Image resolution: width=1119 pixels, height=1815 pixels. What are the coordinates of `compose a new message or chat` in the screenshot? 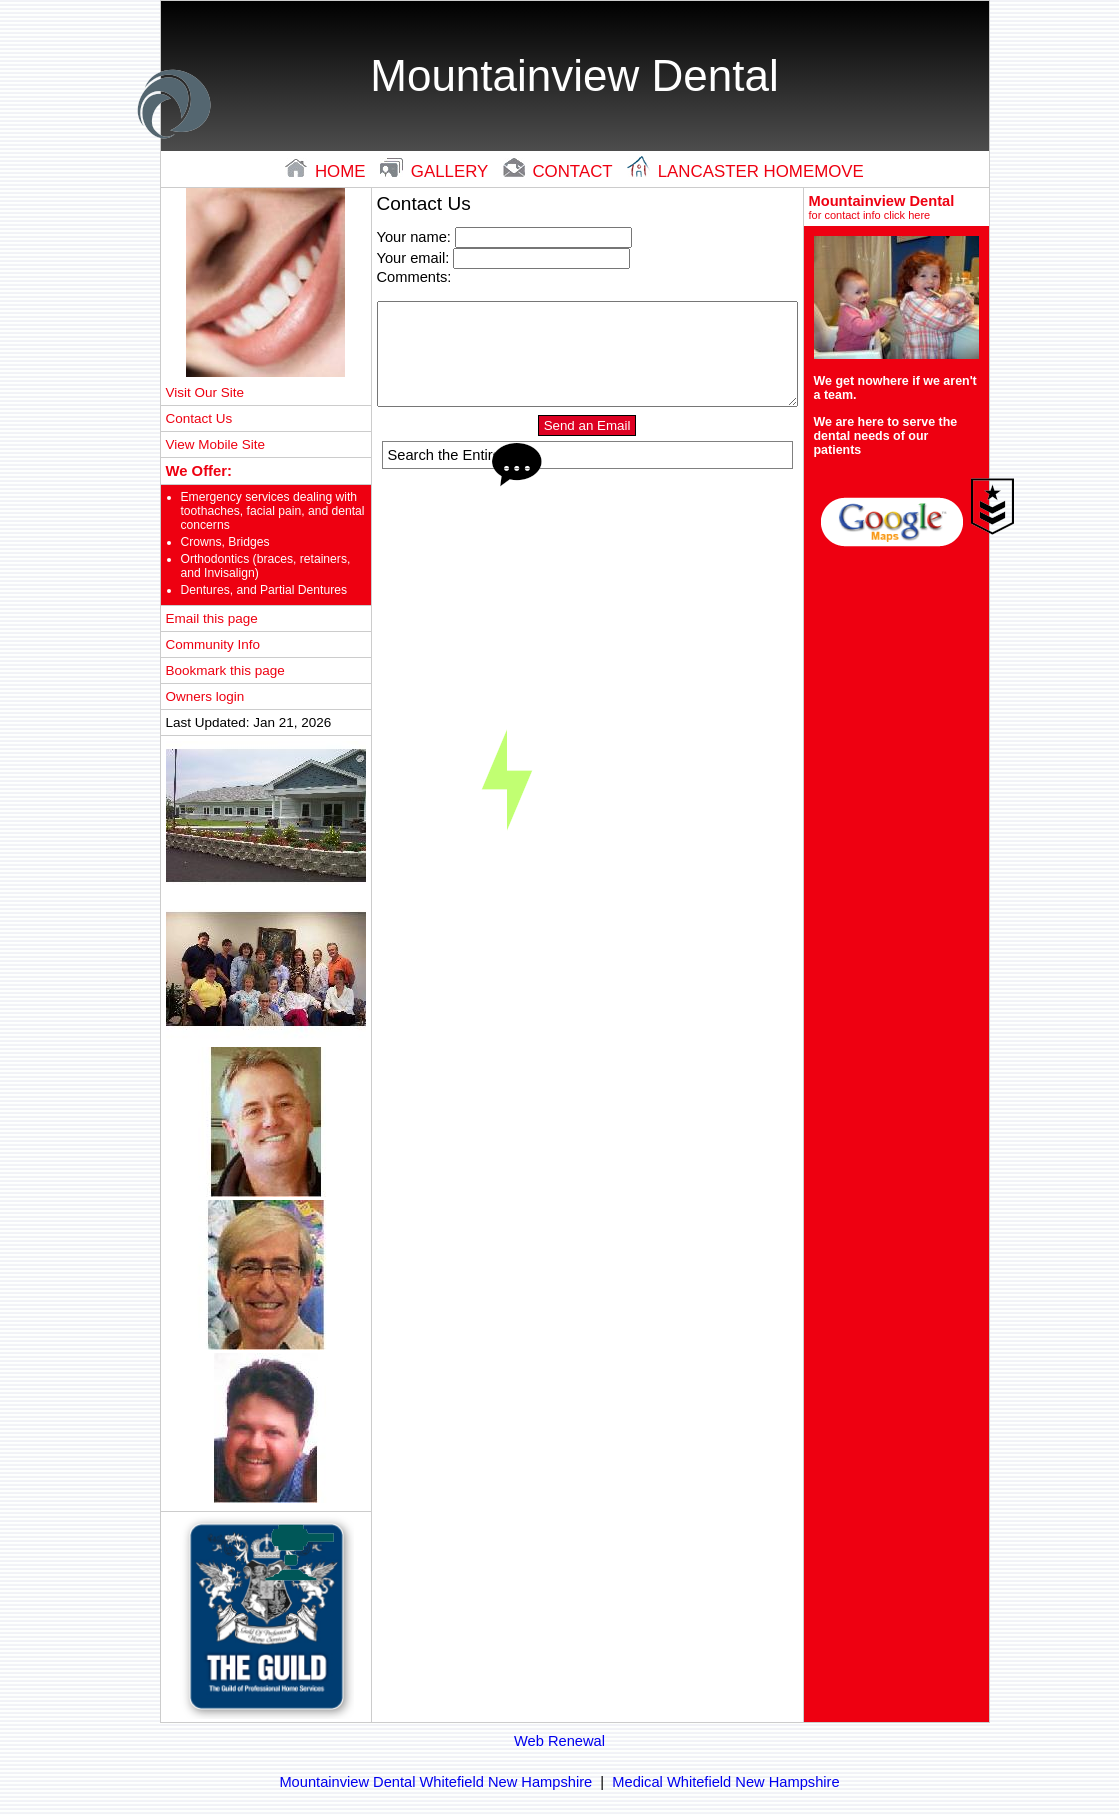 It's located at (517, 464).